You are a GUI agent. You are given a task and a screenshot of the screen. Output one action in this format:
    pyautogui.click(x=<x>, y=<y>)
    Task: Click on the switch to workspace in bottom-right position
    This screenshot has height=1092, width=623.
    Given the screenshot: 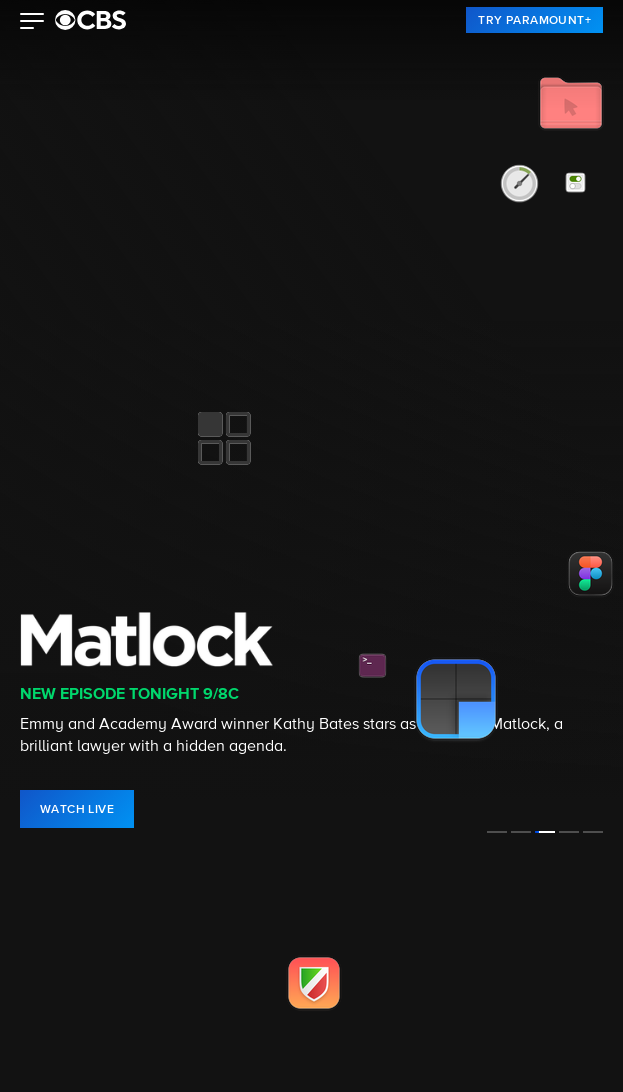 What is the action you would take?
    pyautogui.click(x=456, y=699)
    